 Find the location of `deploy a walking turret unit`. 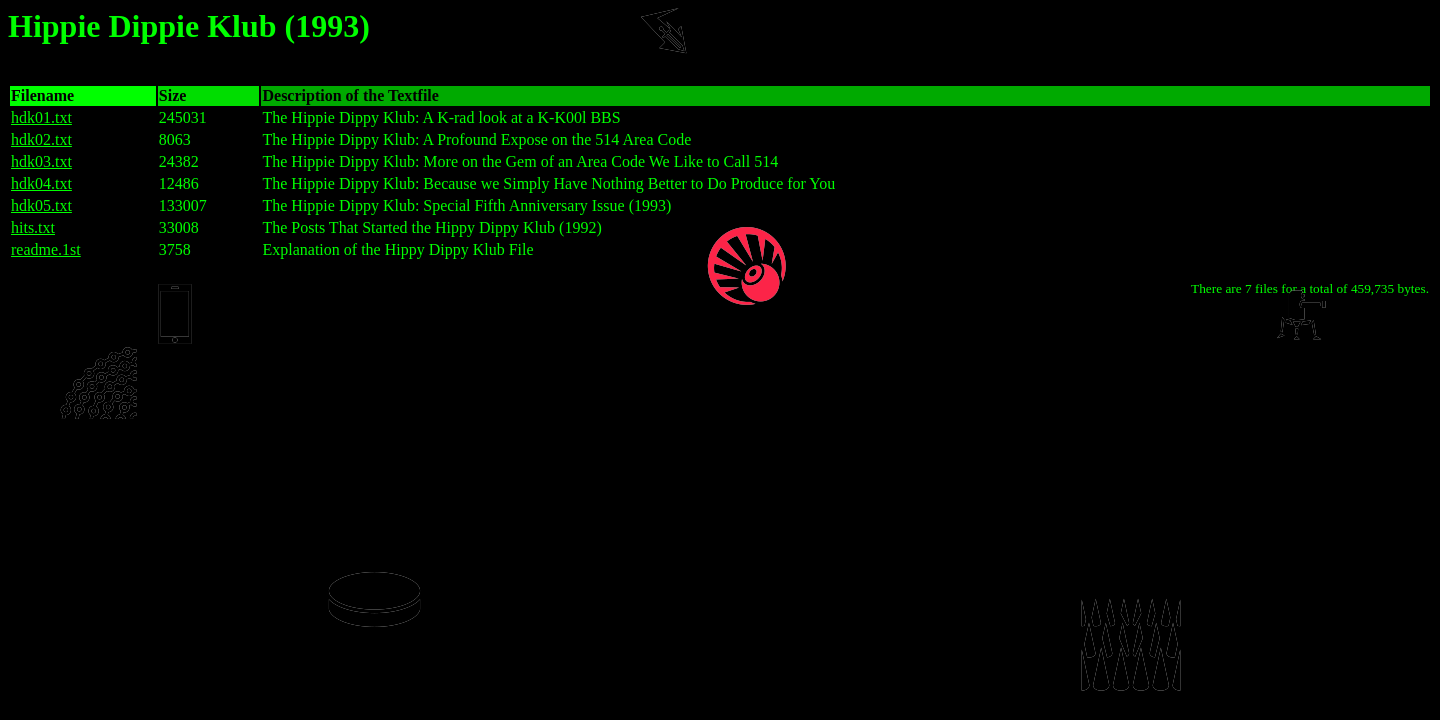

deploy a walking turret unit is located at coordinates (1302, 314).